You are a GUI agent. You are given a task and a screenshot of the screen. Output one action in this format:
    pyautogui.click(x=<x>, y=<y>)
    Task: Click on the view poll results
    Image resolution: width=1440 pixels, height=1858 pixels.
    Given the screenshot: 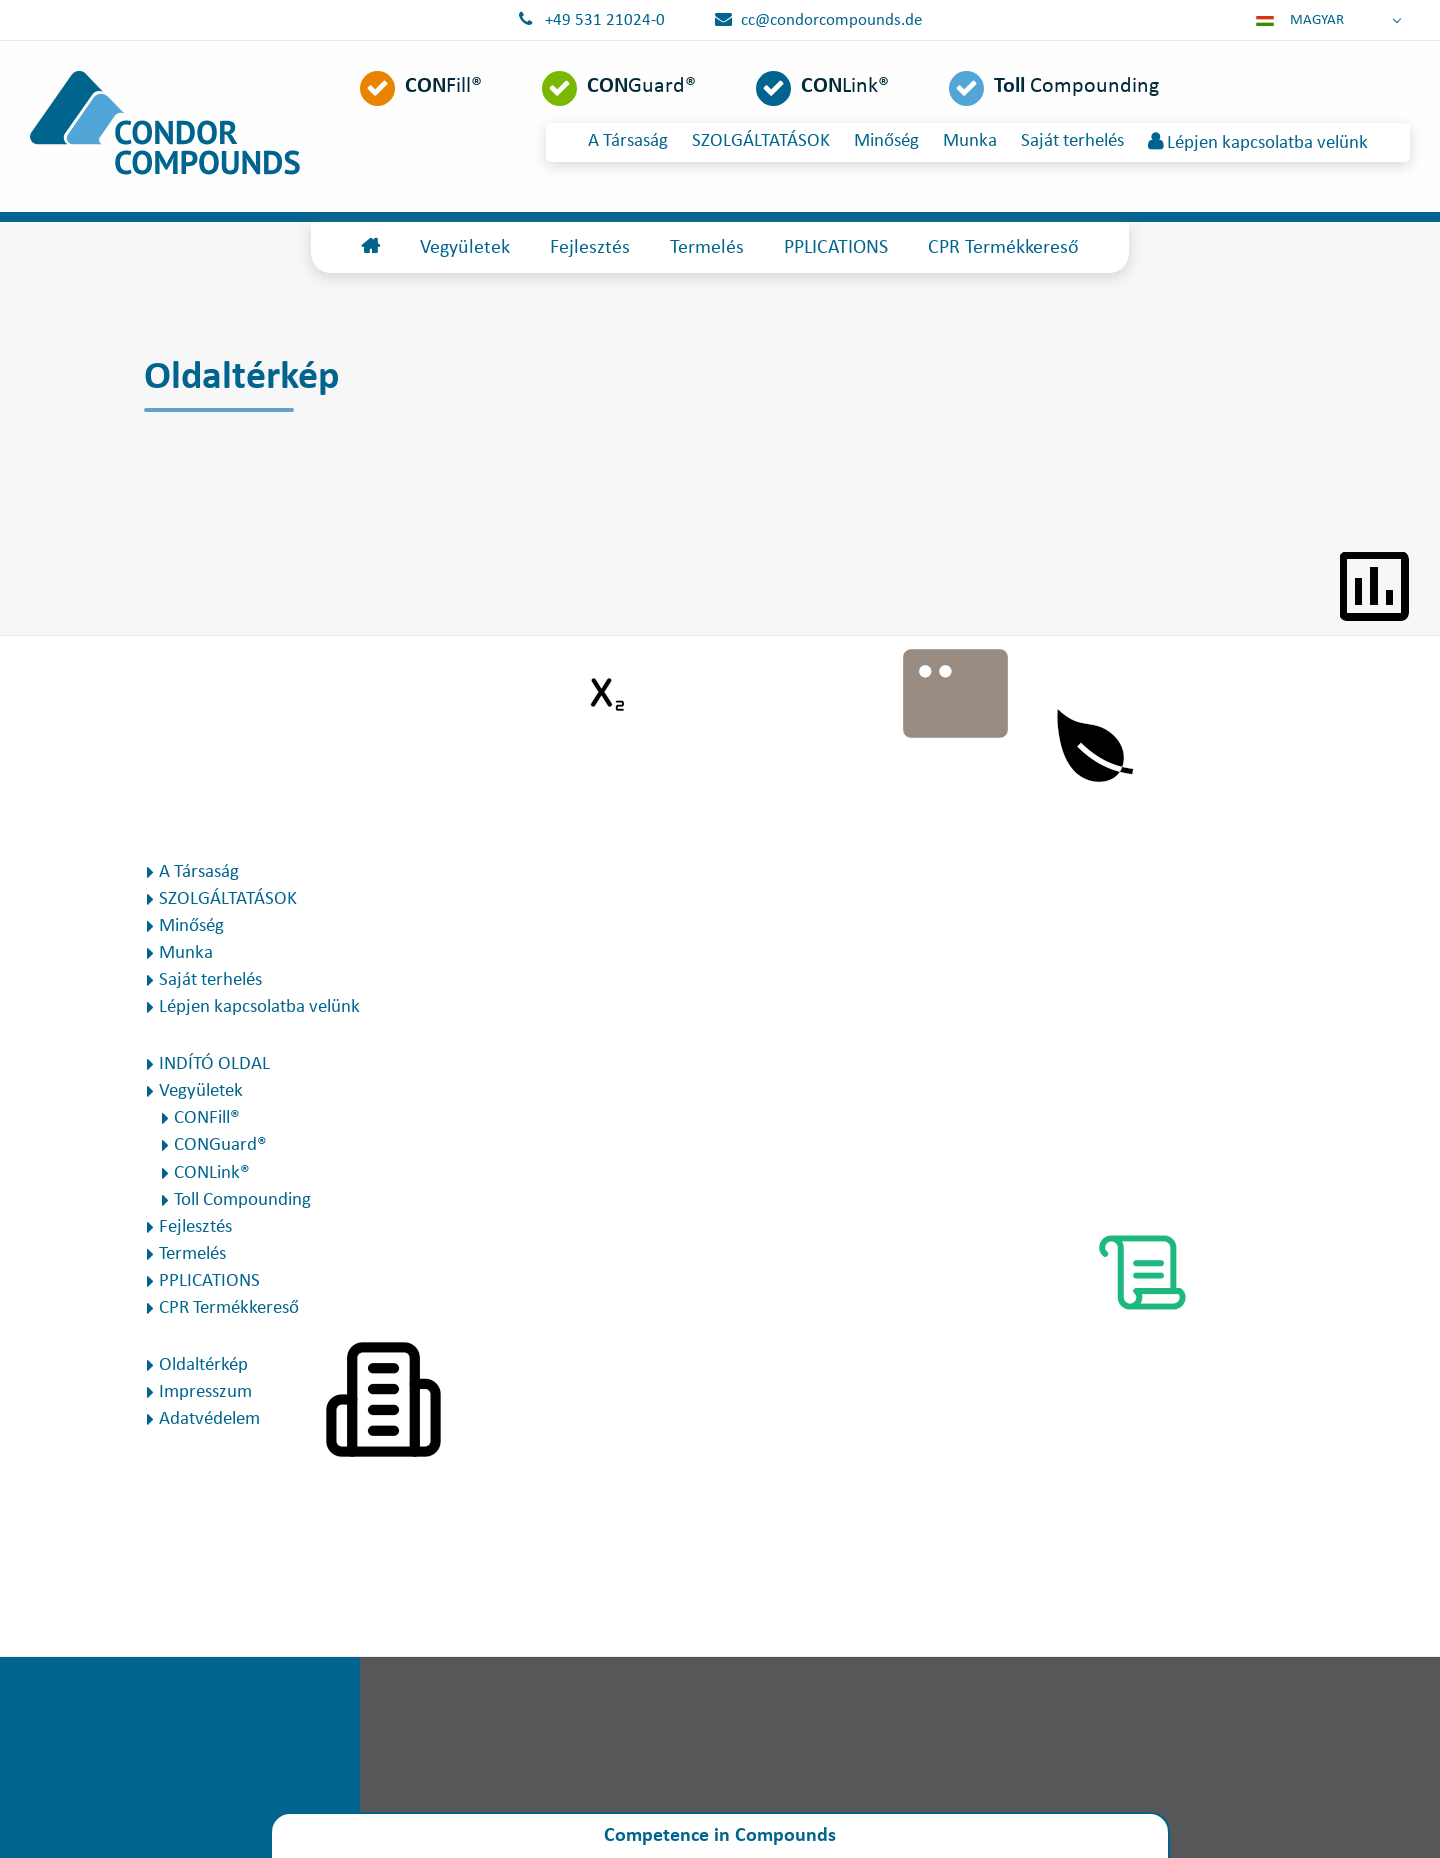 What is the action you would take?
    pyautogui.click(x=1374, y=586)
    